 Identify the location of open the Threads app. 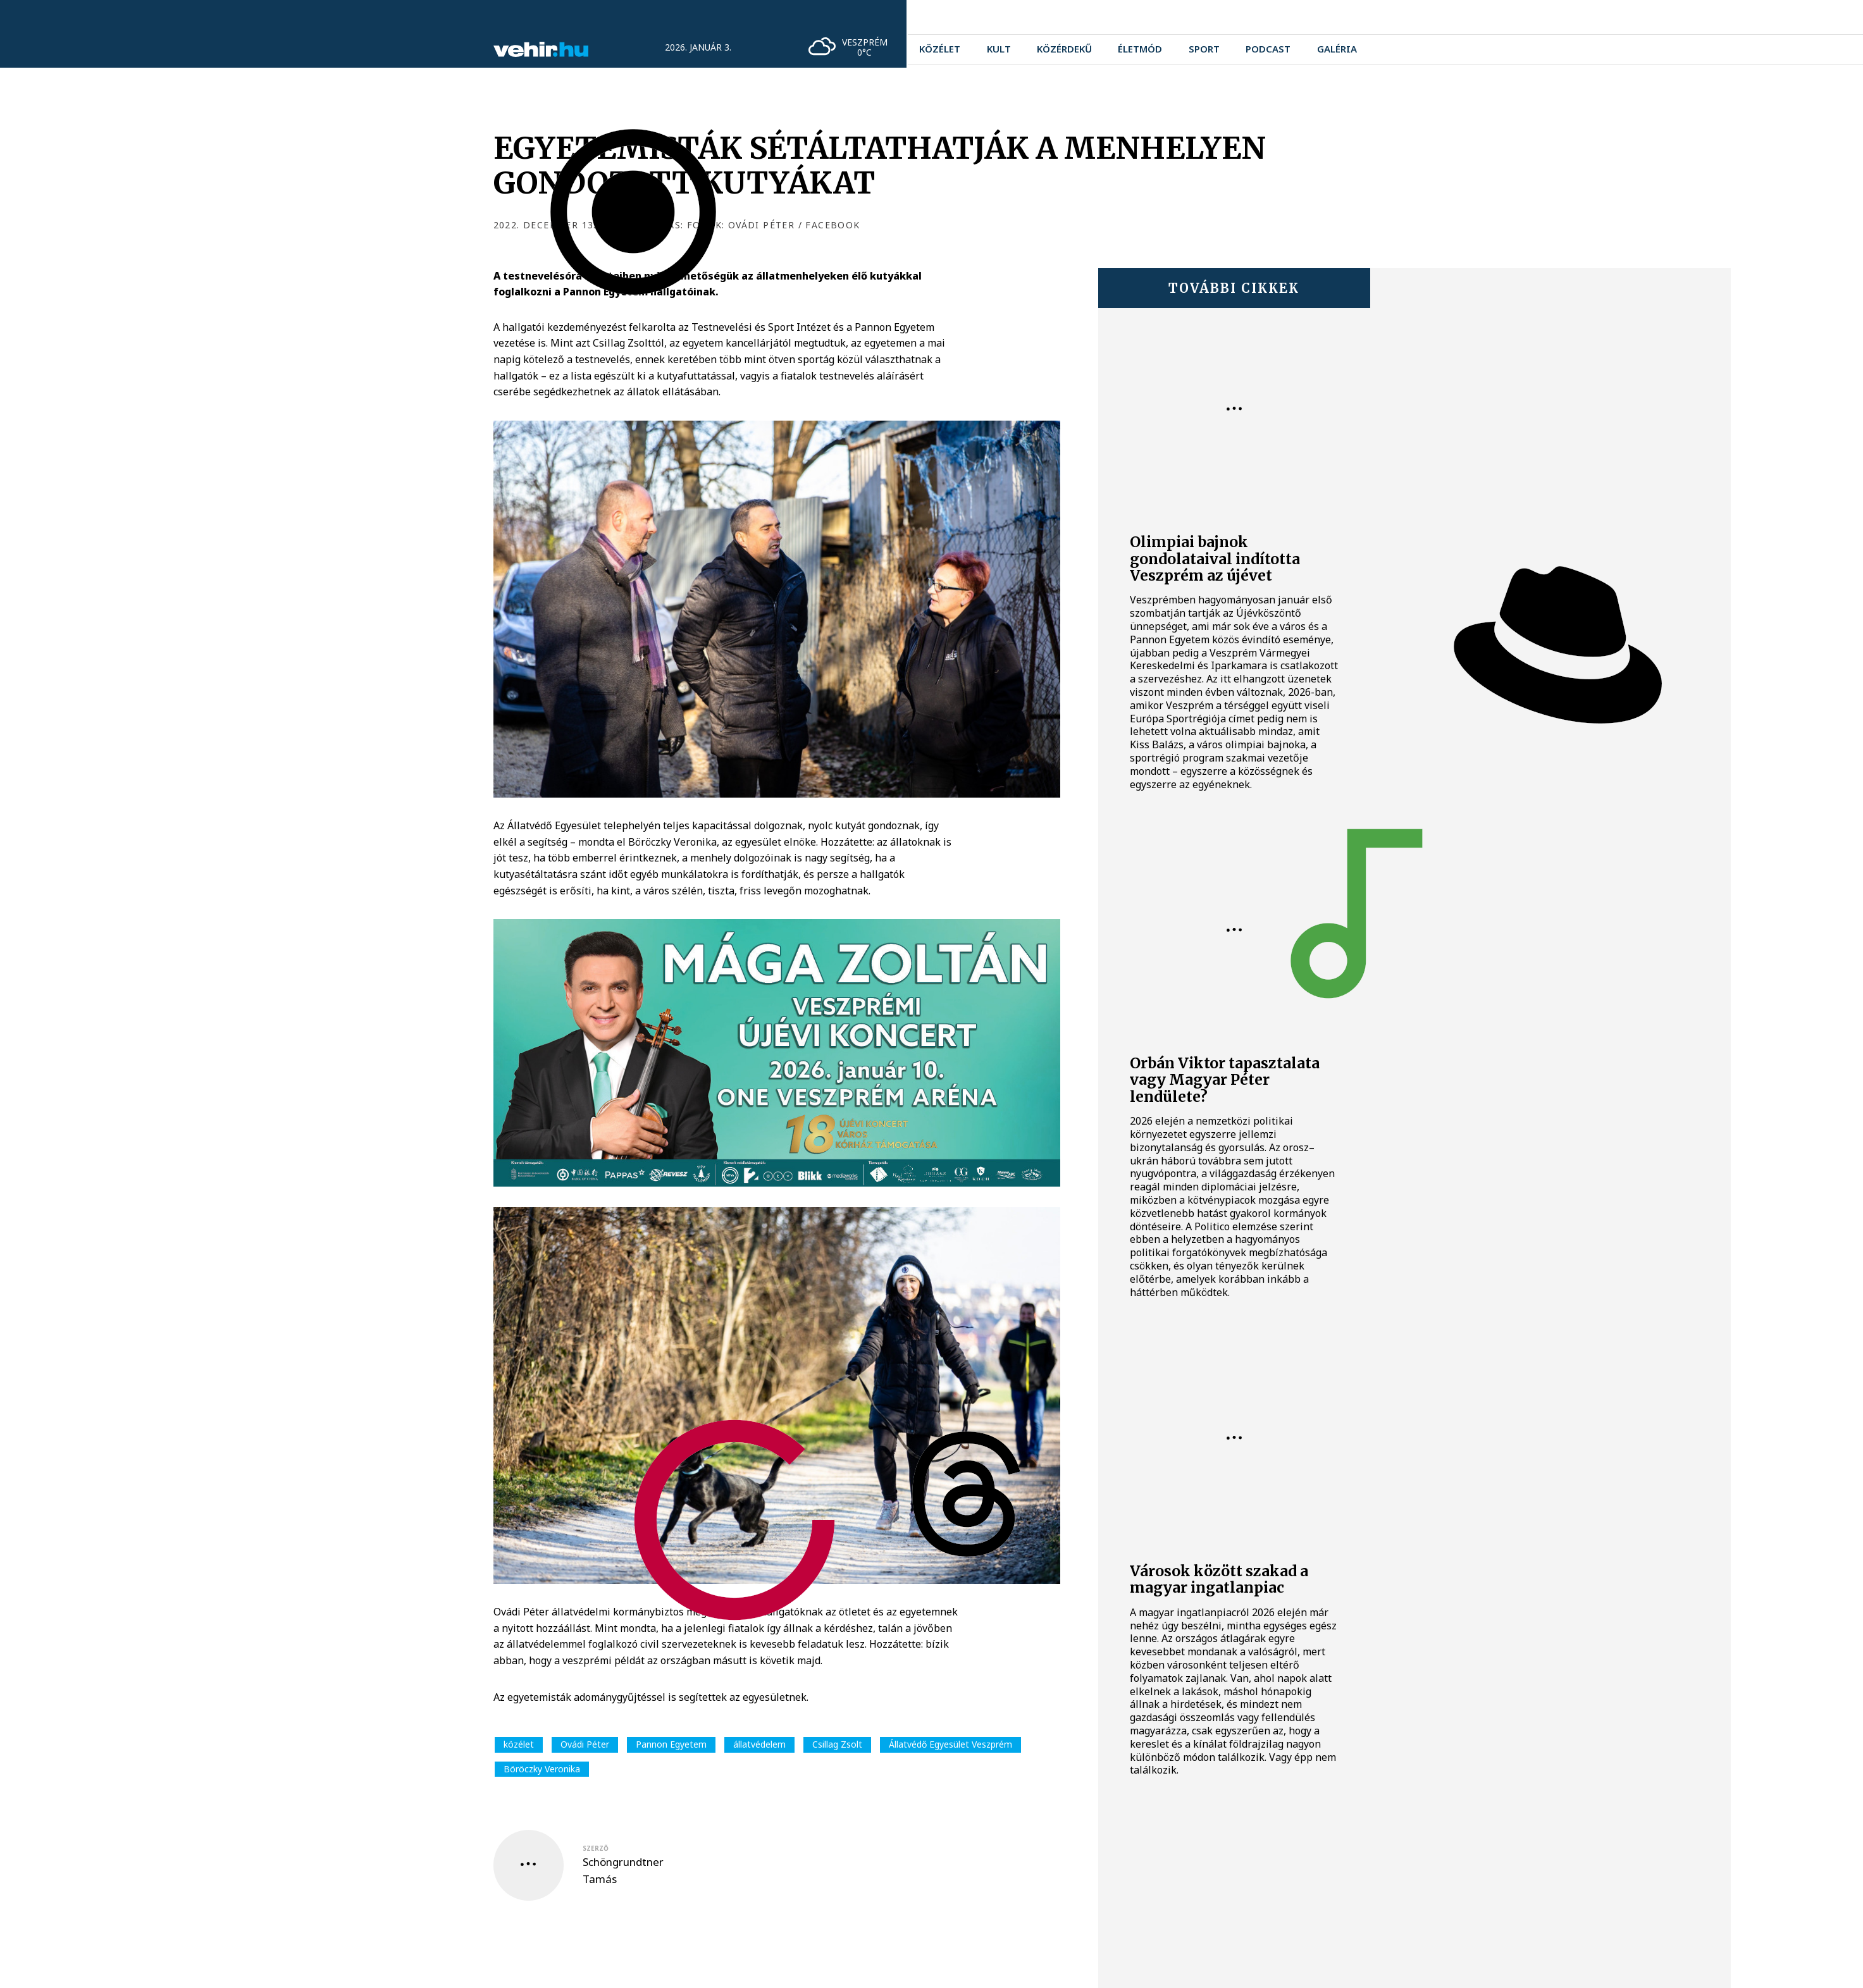
(966, 1494).